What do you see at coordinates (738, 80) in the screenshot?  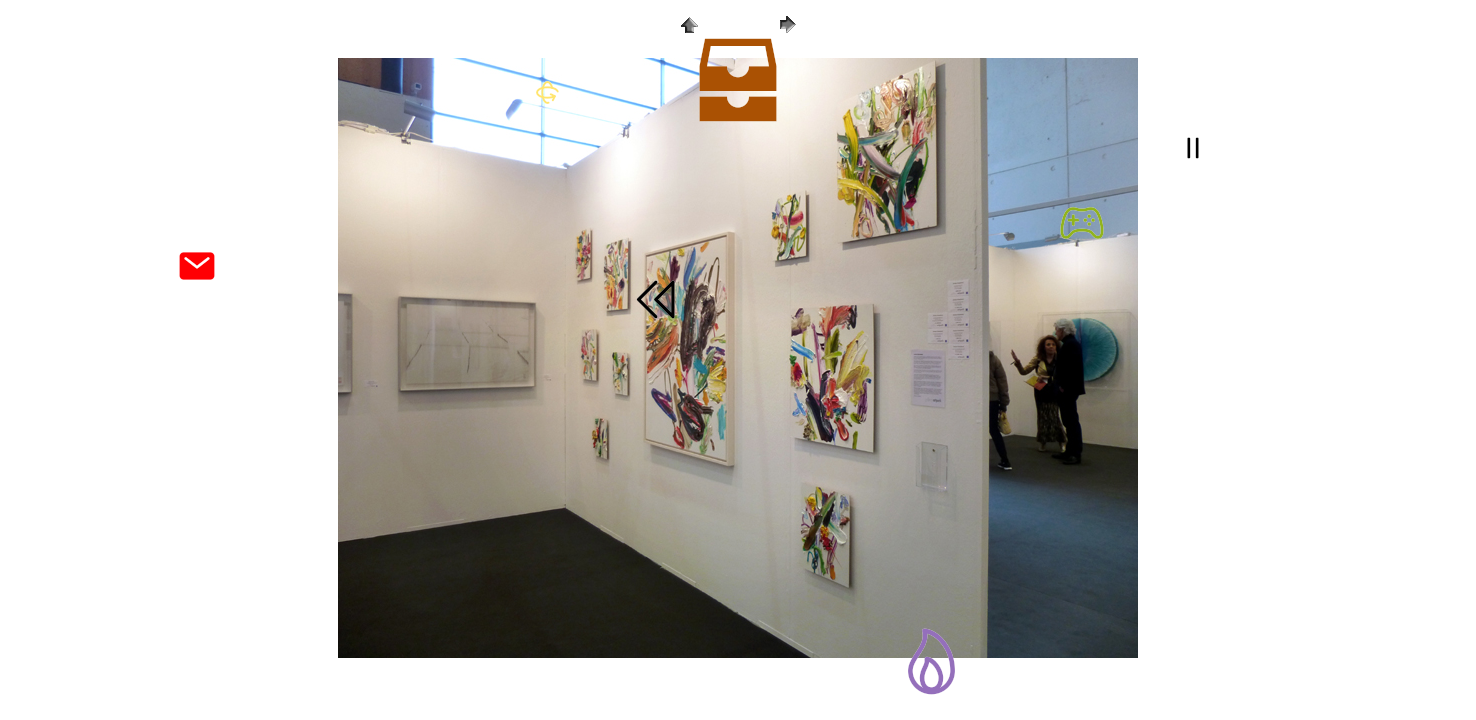 I see `access stacked file trays or inbox folders` at bounding box center [738, 80].